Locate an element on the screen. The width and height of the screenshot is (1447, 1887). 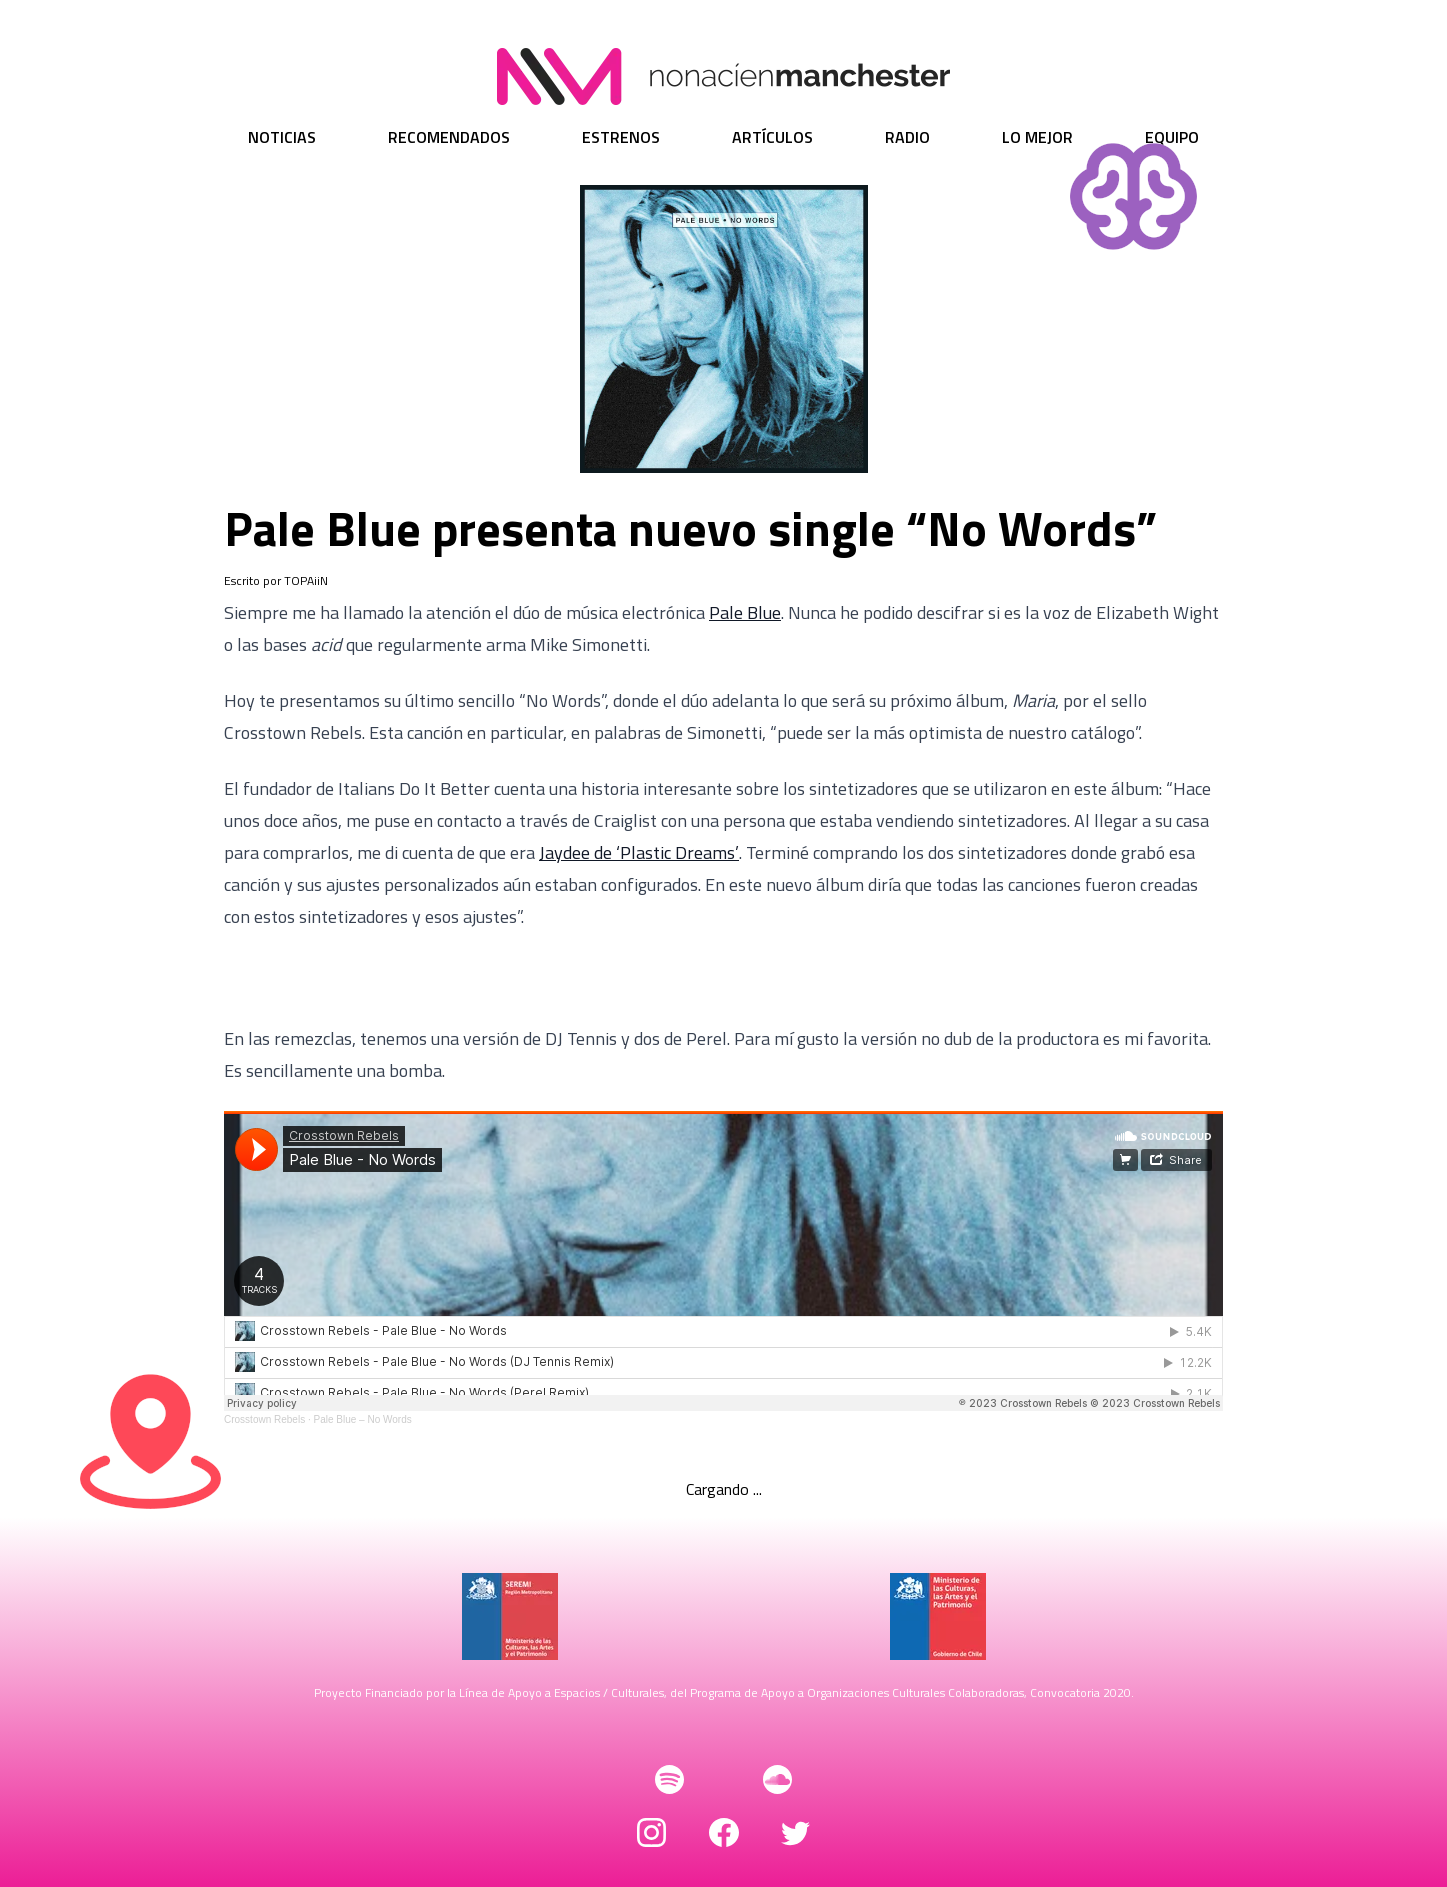
view location area or zone on map is located at coordinates (150, 1443).